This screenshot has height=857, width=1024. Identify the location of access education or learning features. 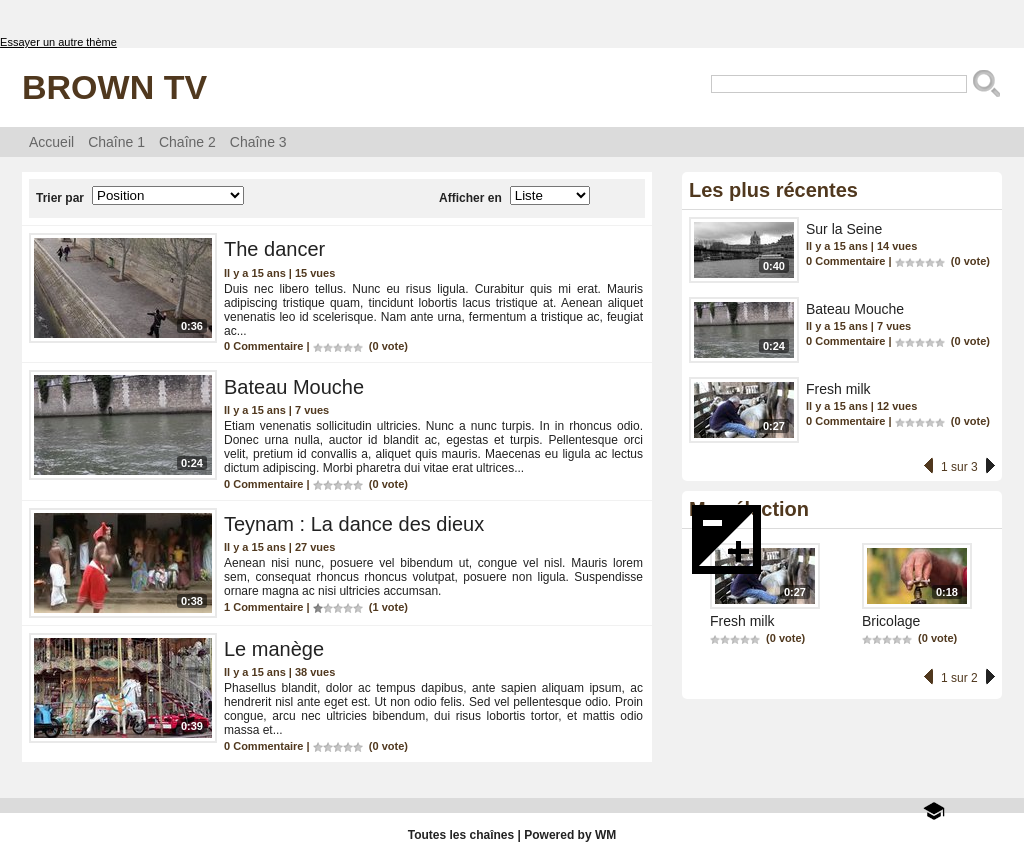
(934, 811).